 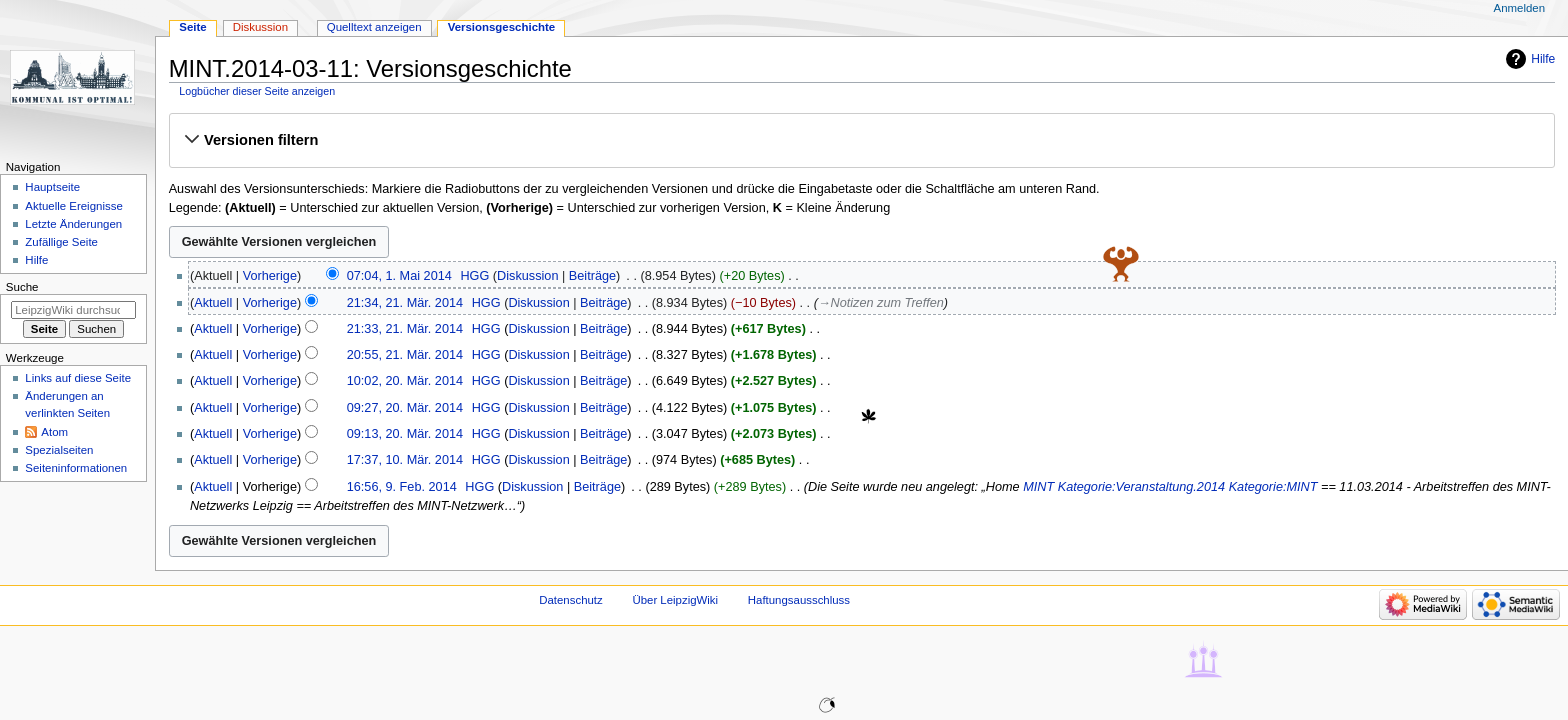 What do you see at coordinates (1203, 658) in the screenshot?
I see `indicates a broadcast or transmission tower structure` at bounding box center [1203, 658].